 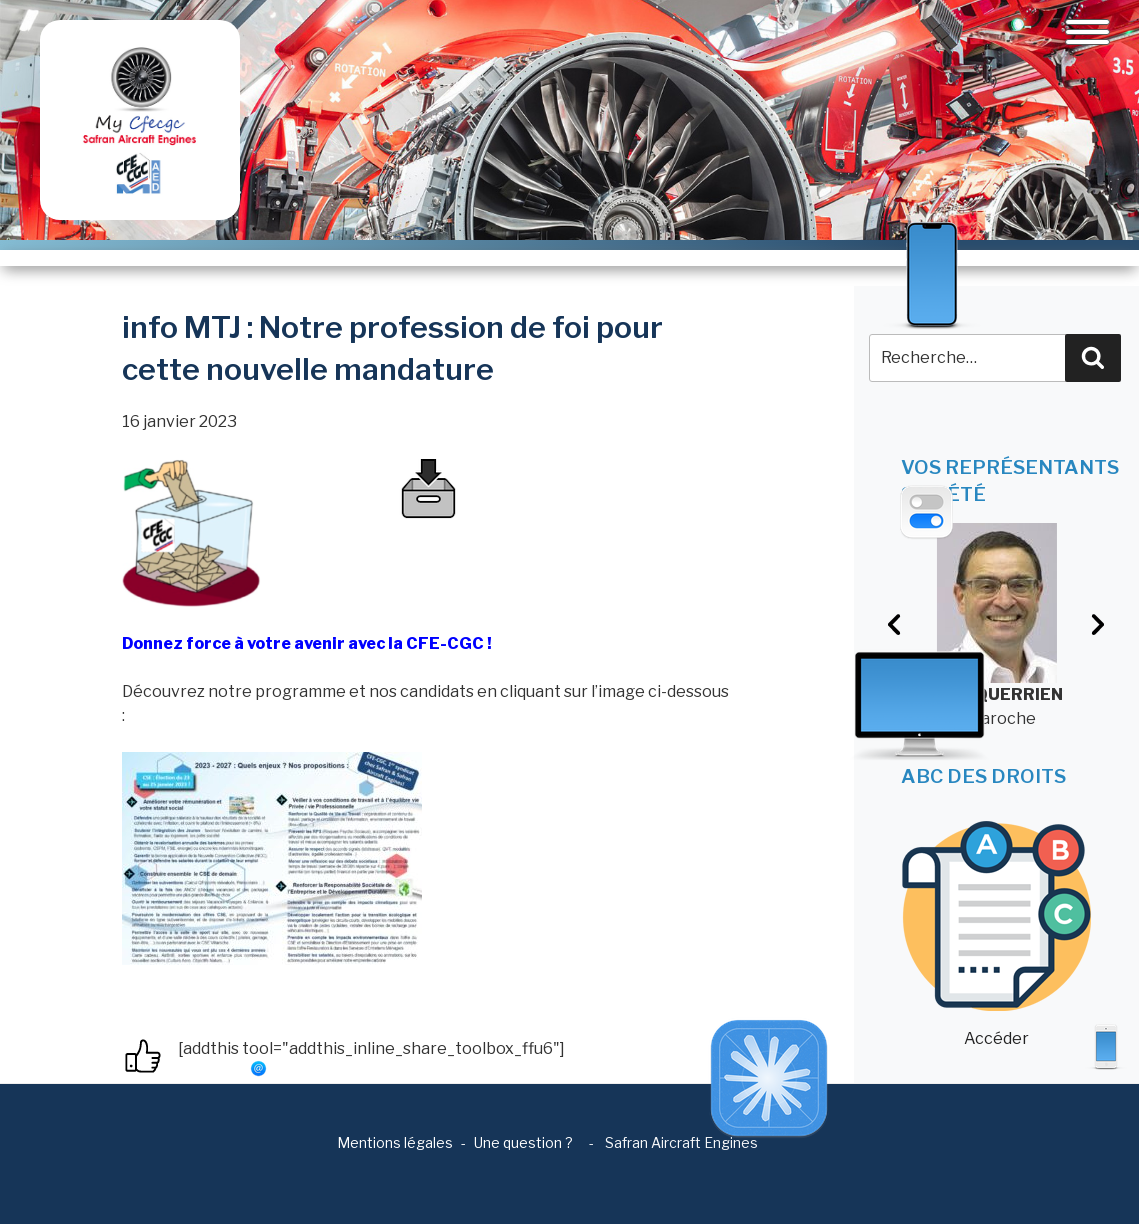 What do you see at coordinates (1106, 1046) in the screenshot?
I see `iPod touch device connected` at bounding box center [1106, 1046].